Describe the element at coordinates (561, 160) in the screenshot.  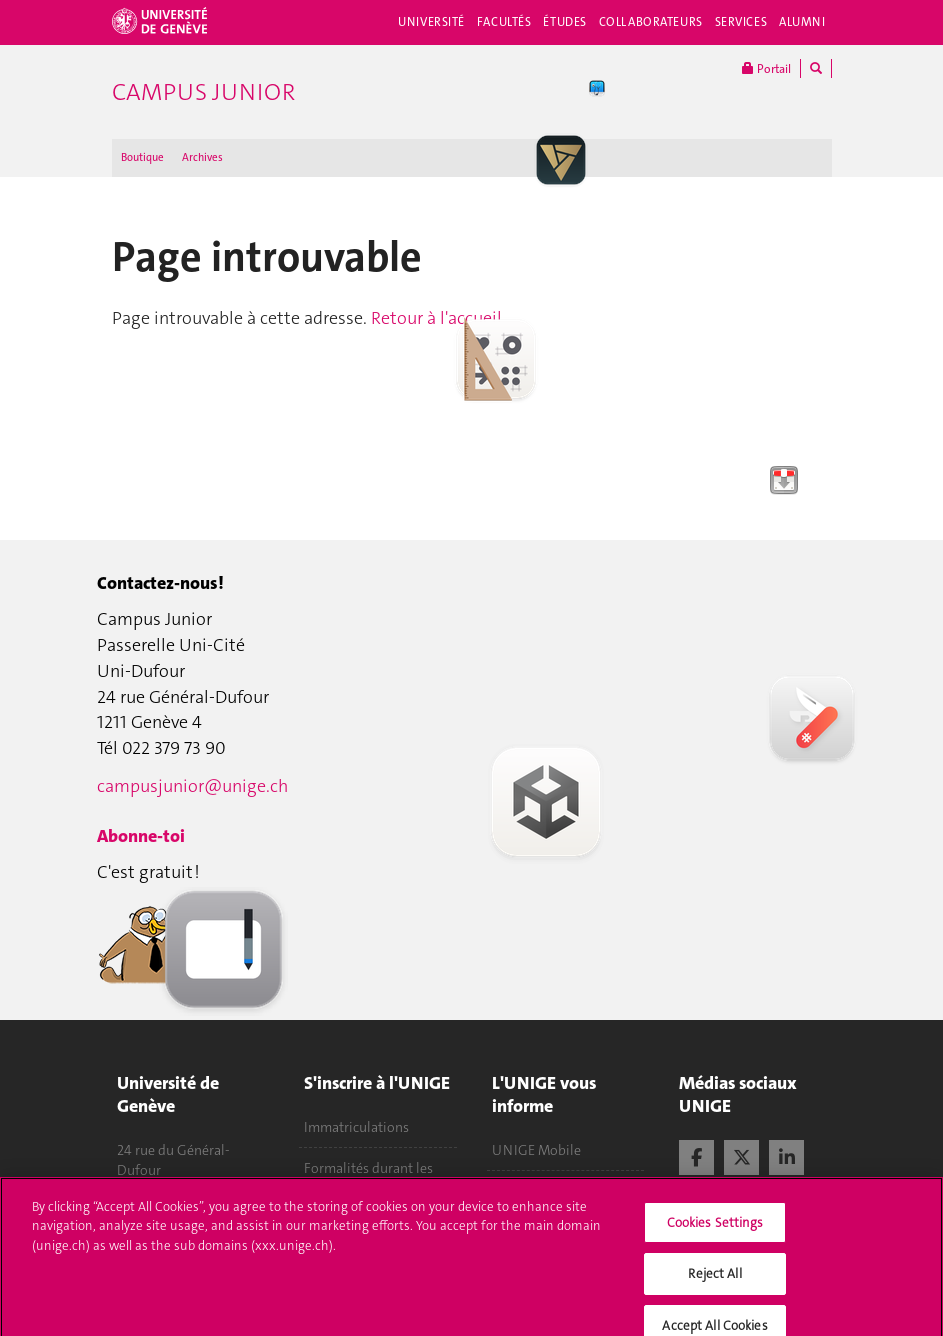
I see `open the Artifact app` at that location.